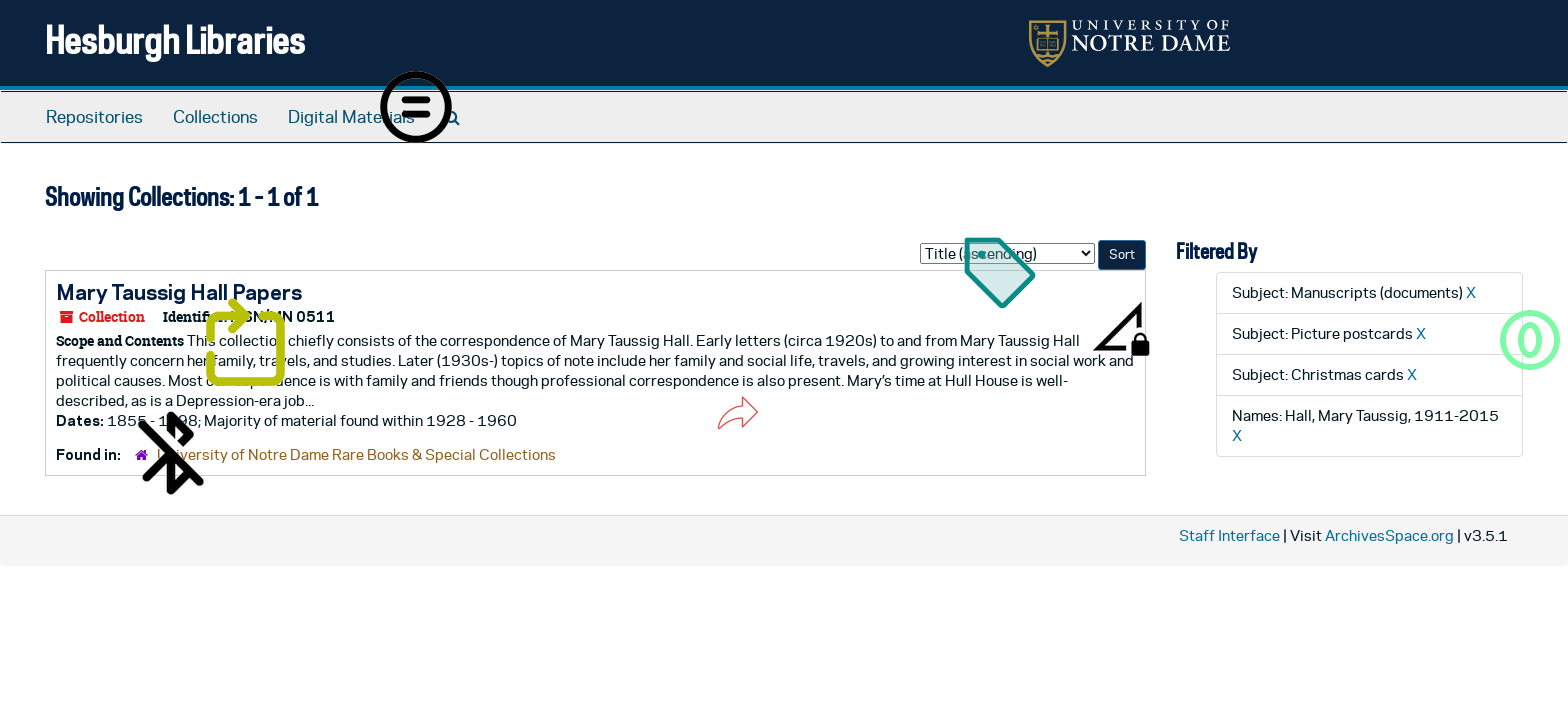 The width and height of the screenshot is (1568, 720). What do you see at coordinates (171, 453) in the screenshot?
I see `bluetooth is currently disabled` at bounding box center [171, 453].